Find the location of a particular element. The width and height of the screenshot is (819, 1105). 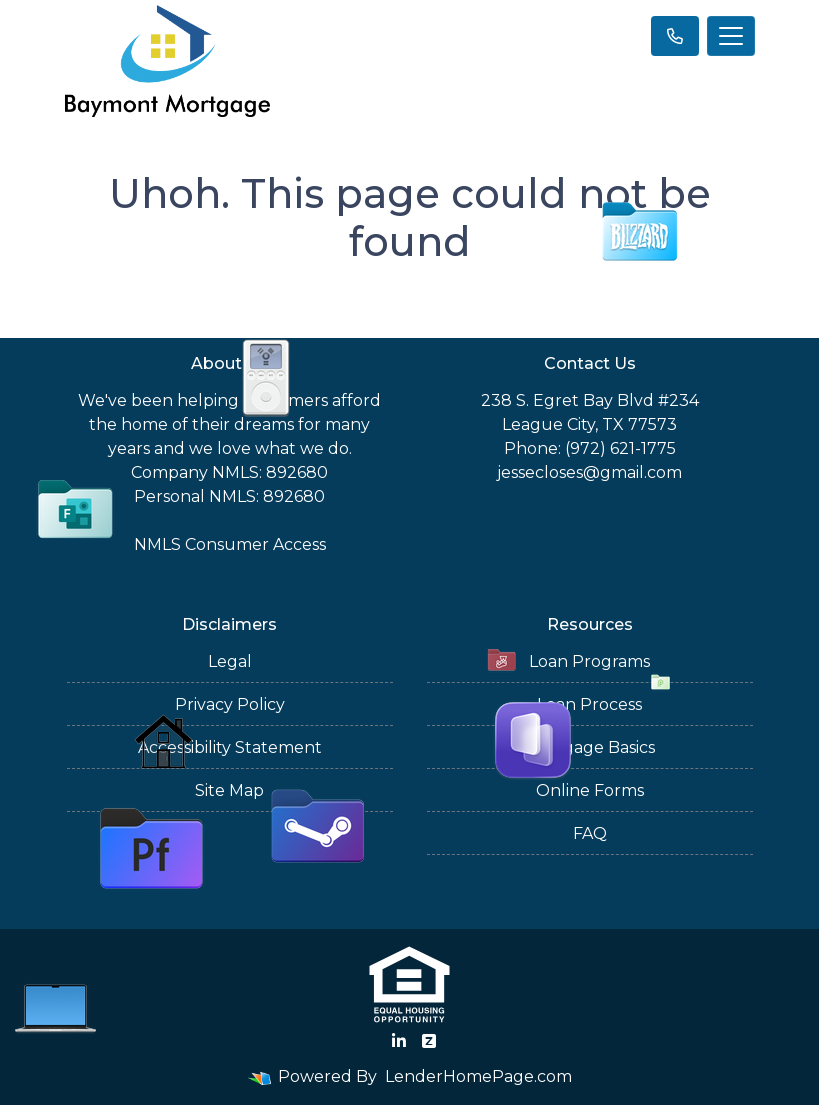

folder containing Microsoft Forms files is located at coordinates (75, 511).